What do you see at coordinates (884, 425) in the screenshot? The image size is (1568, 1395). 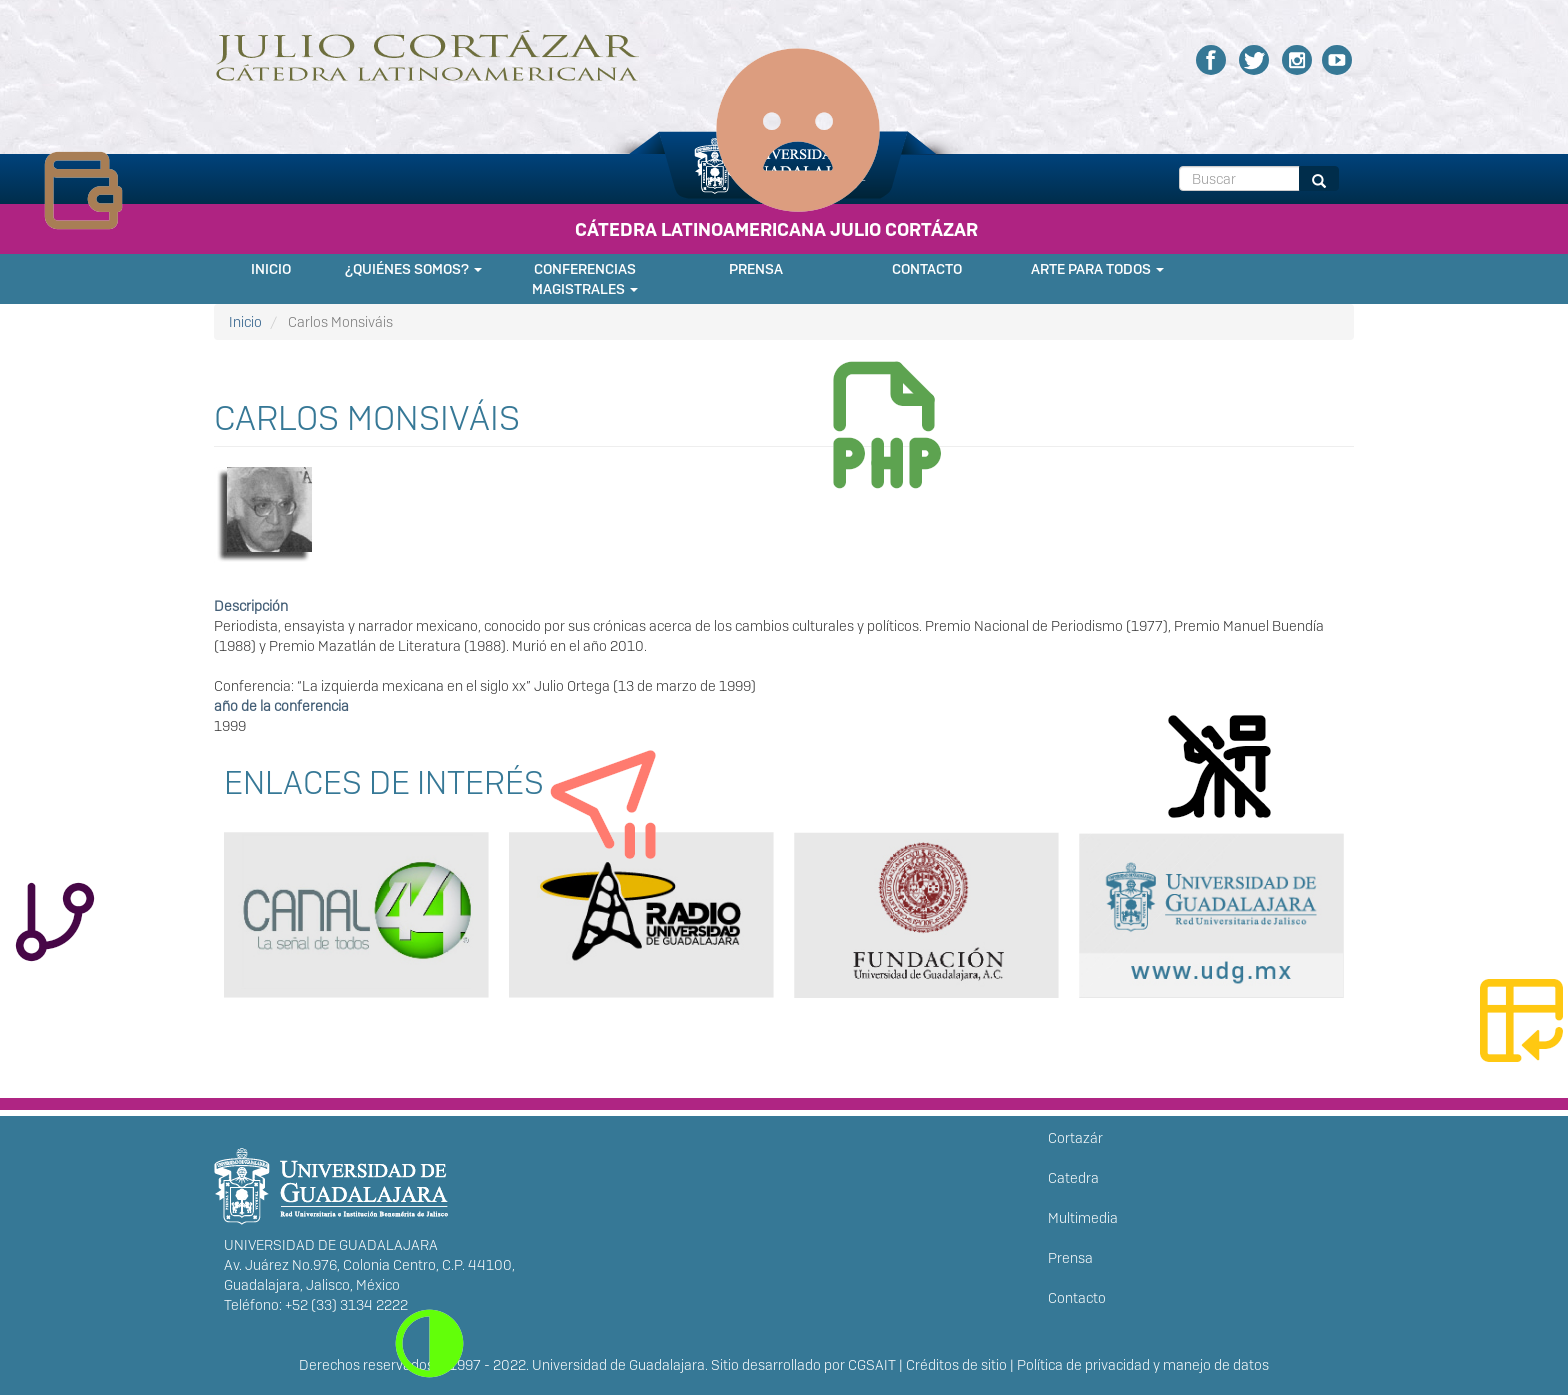 I see `indicates a PHP file type` at bounding box center [884, 425].